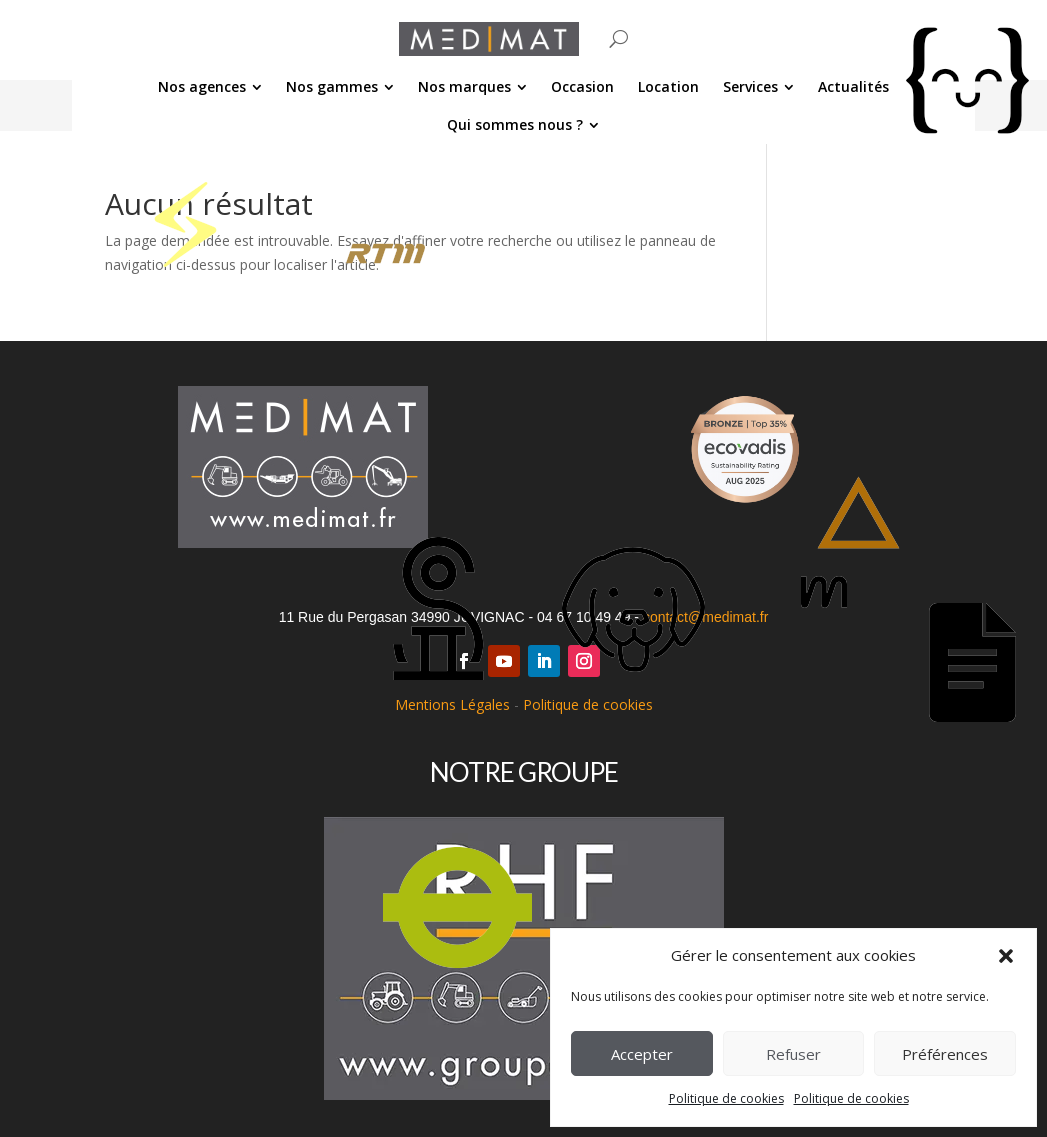  Describe the element at coordinates (457, 907) in the screenshot. I see `transport for london official logo` at that location.